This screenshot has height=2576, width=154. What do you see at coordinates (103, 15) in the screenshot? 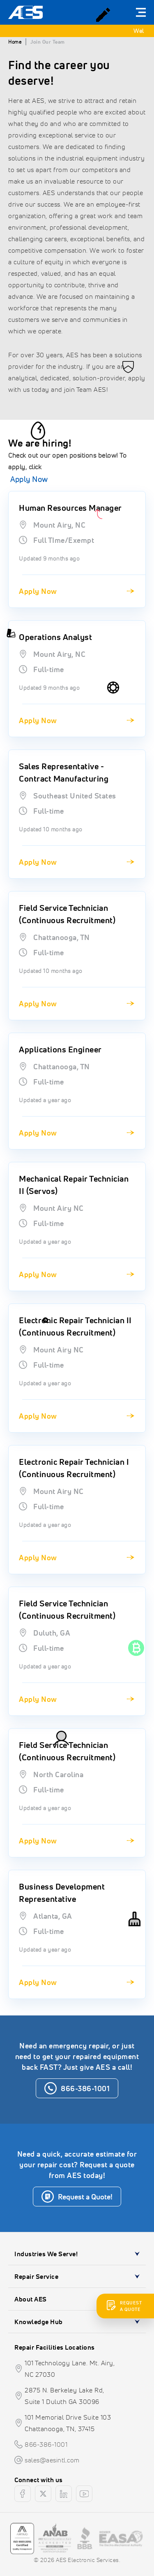
I see `edit content or settings` at bounding box center [103, 15].